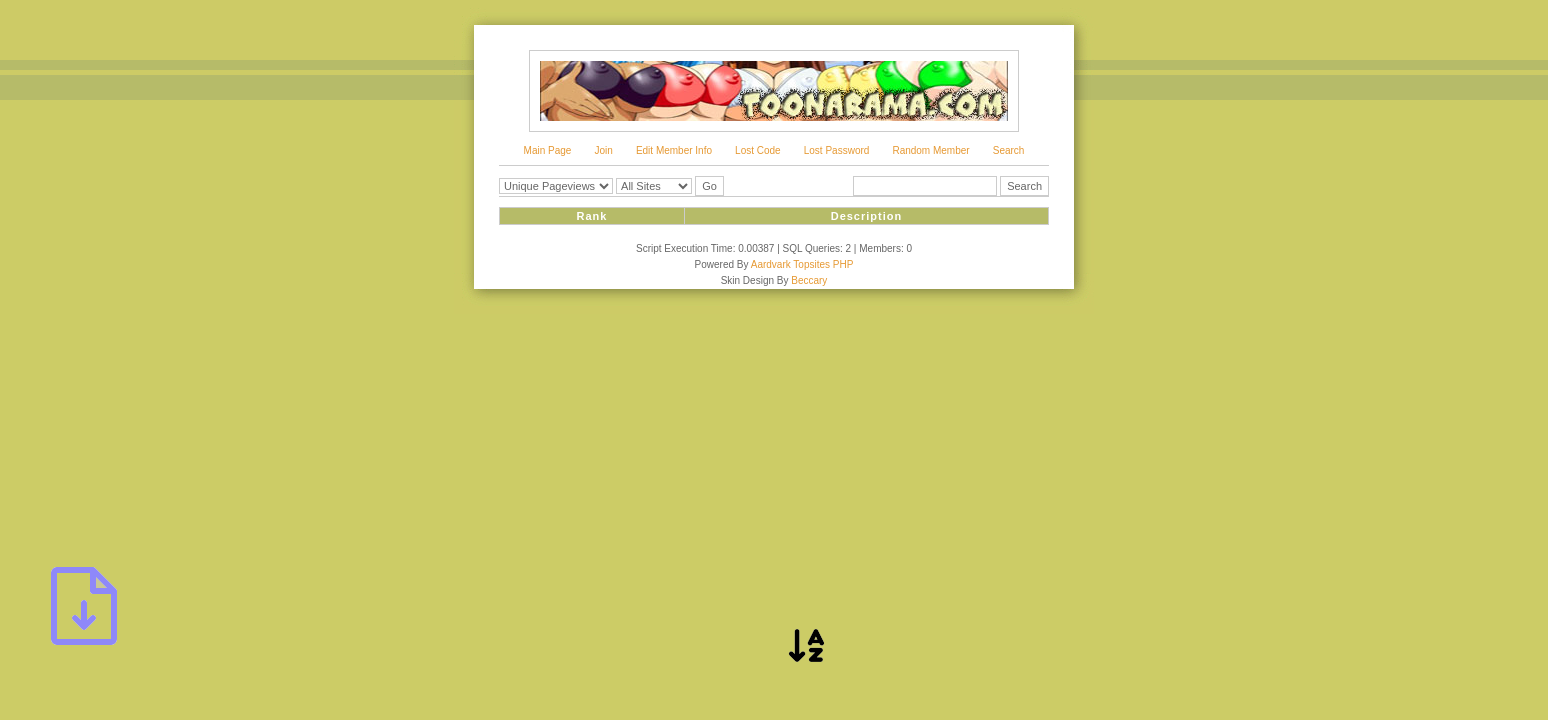 The image size is (1548, 720). I want to click on sort items alphabetically from A to Z, so click(806, 645).